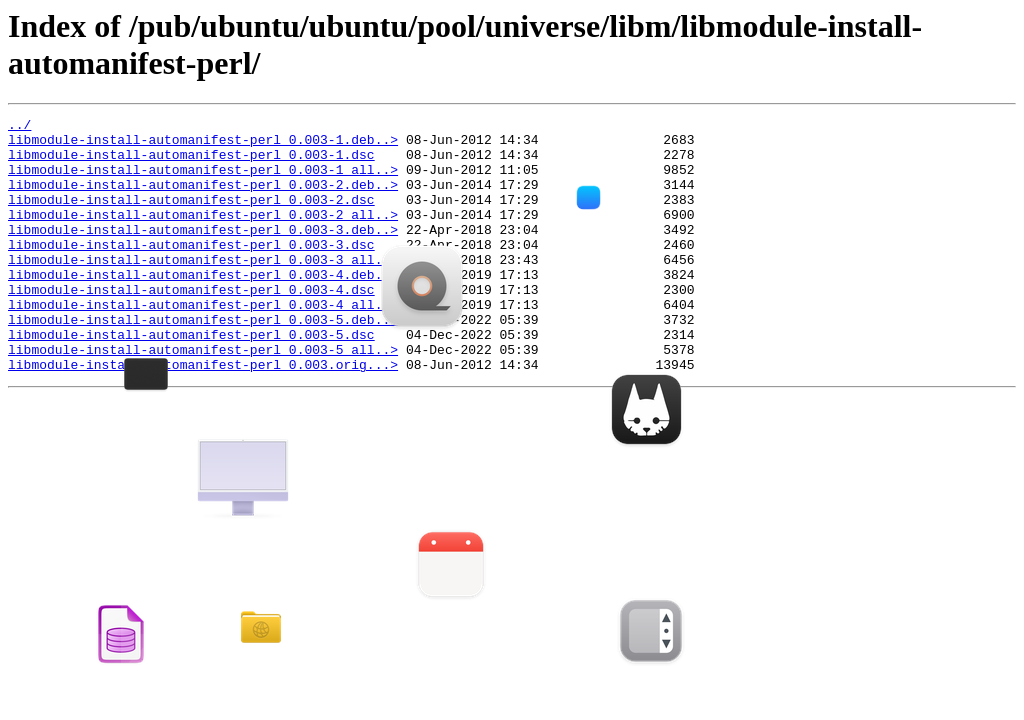  Describe the element at coordinates (422, 286) in the screenshot. I see `open flatseal to manage flatpak permissions` at that location.